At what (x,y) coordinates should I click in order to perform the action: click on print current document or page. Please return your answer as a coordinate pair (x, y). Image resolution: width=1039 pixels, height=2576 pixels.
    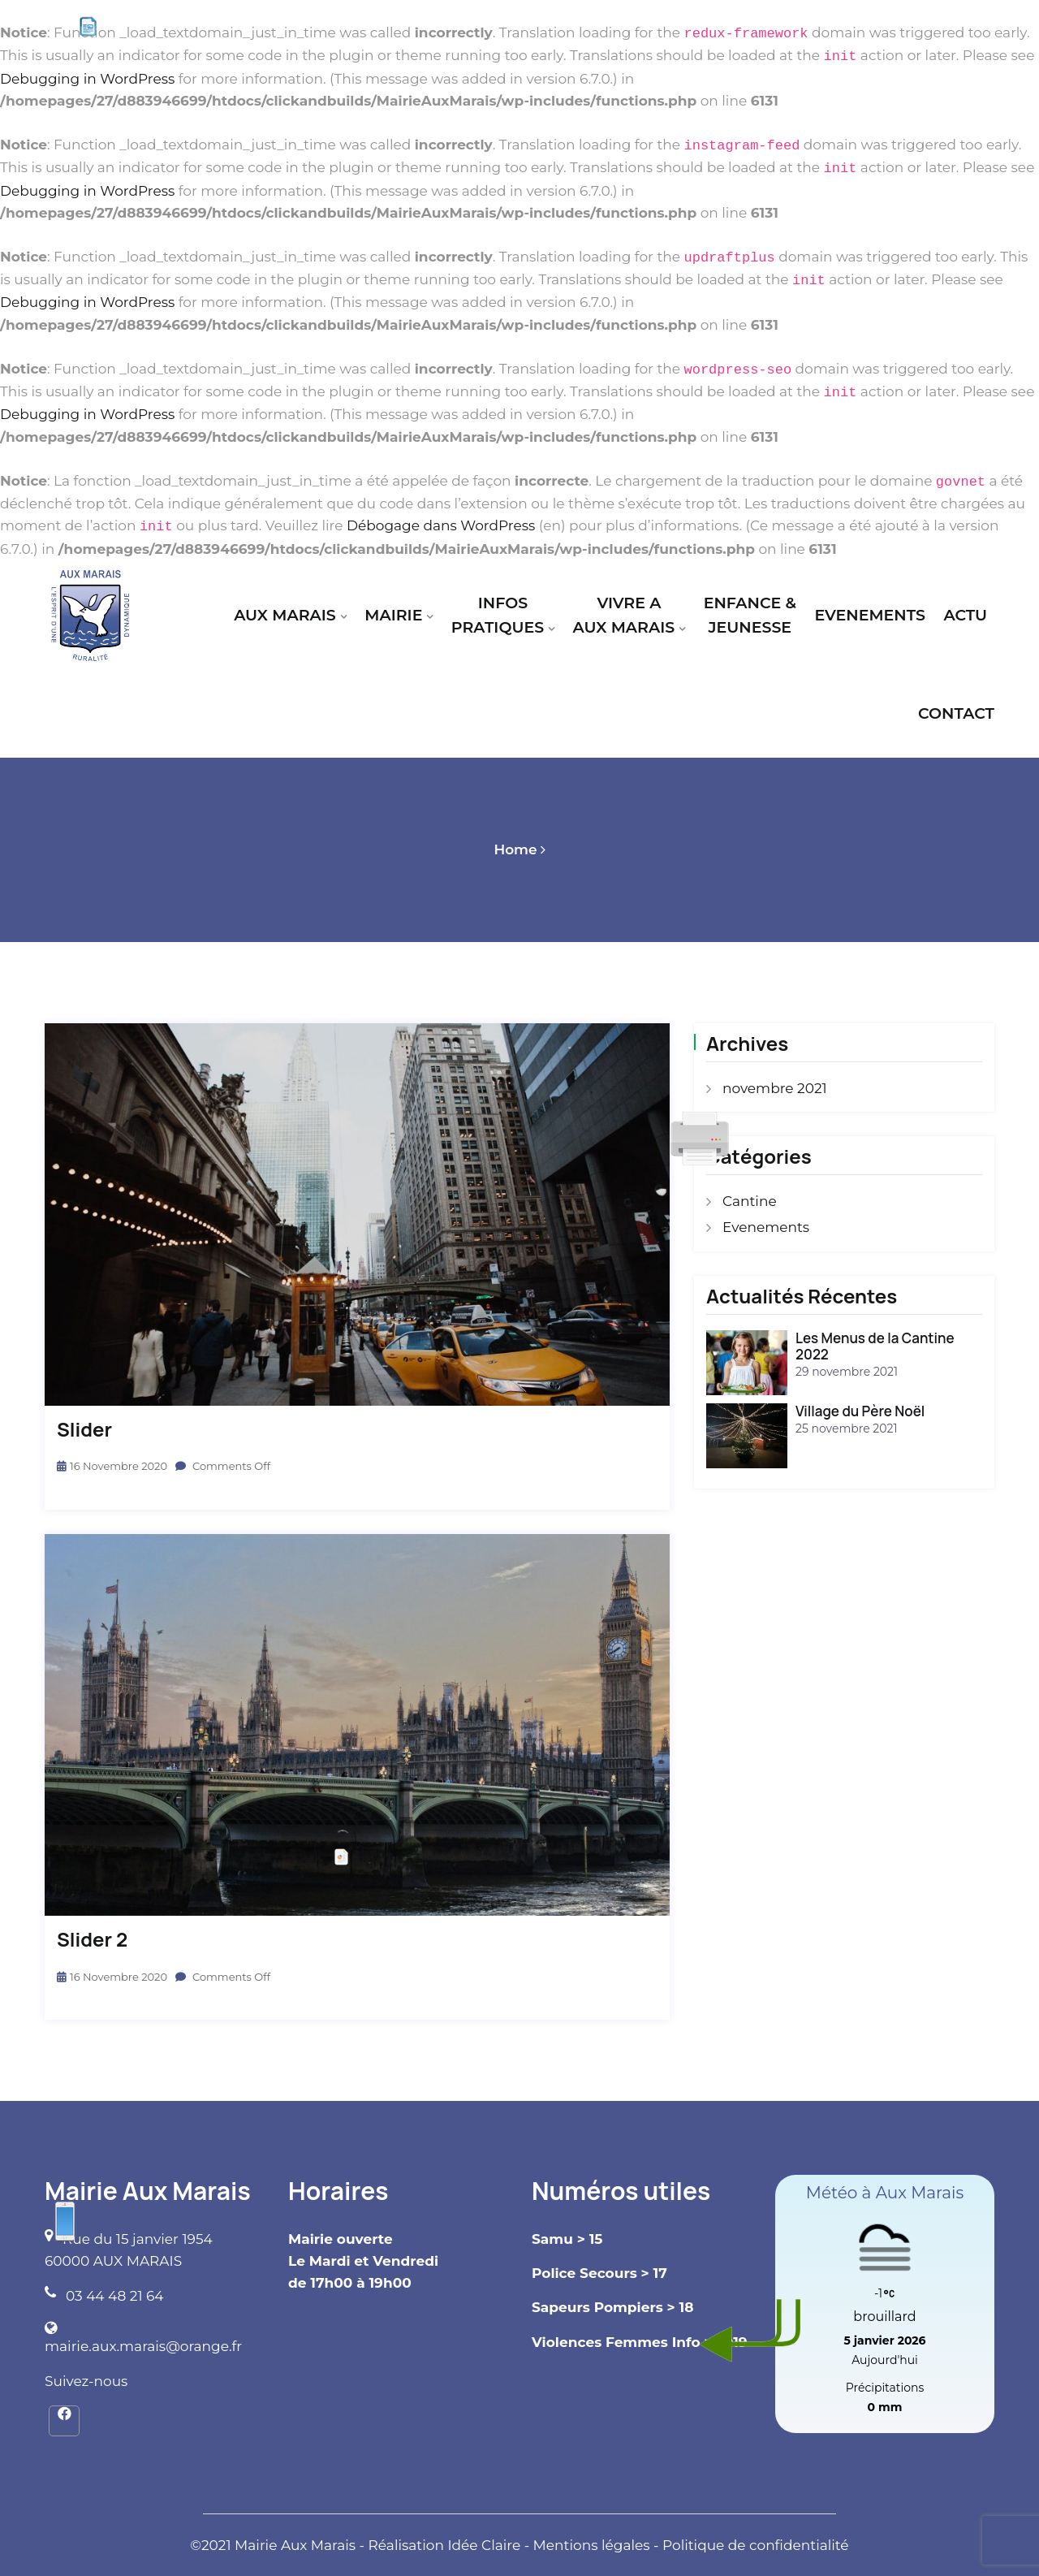
    Looking at the image, I should click on (700, 1139).